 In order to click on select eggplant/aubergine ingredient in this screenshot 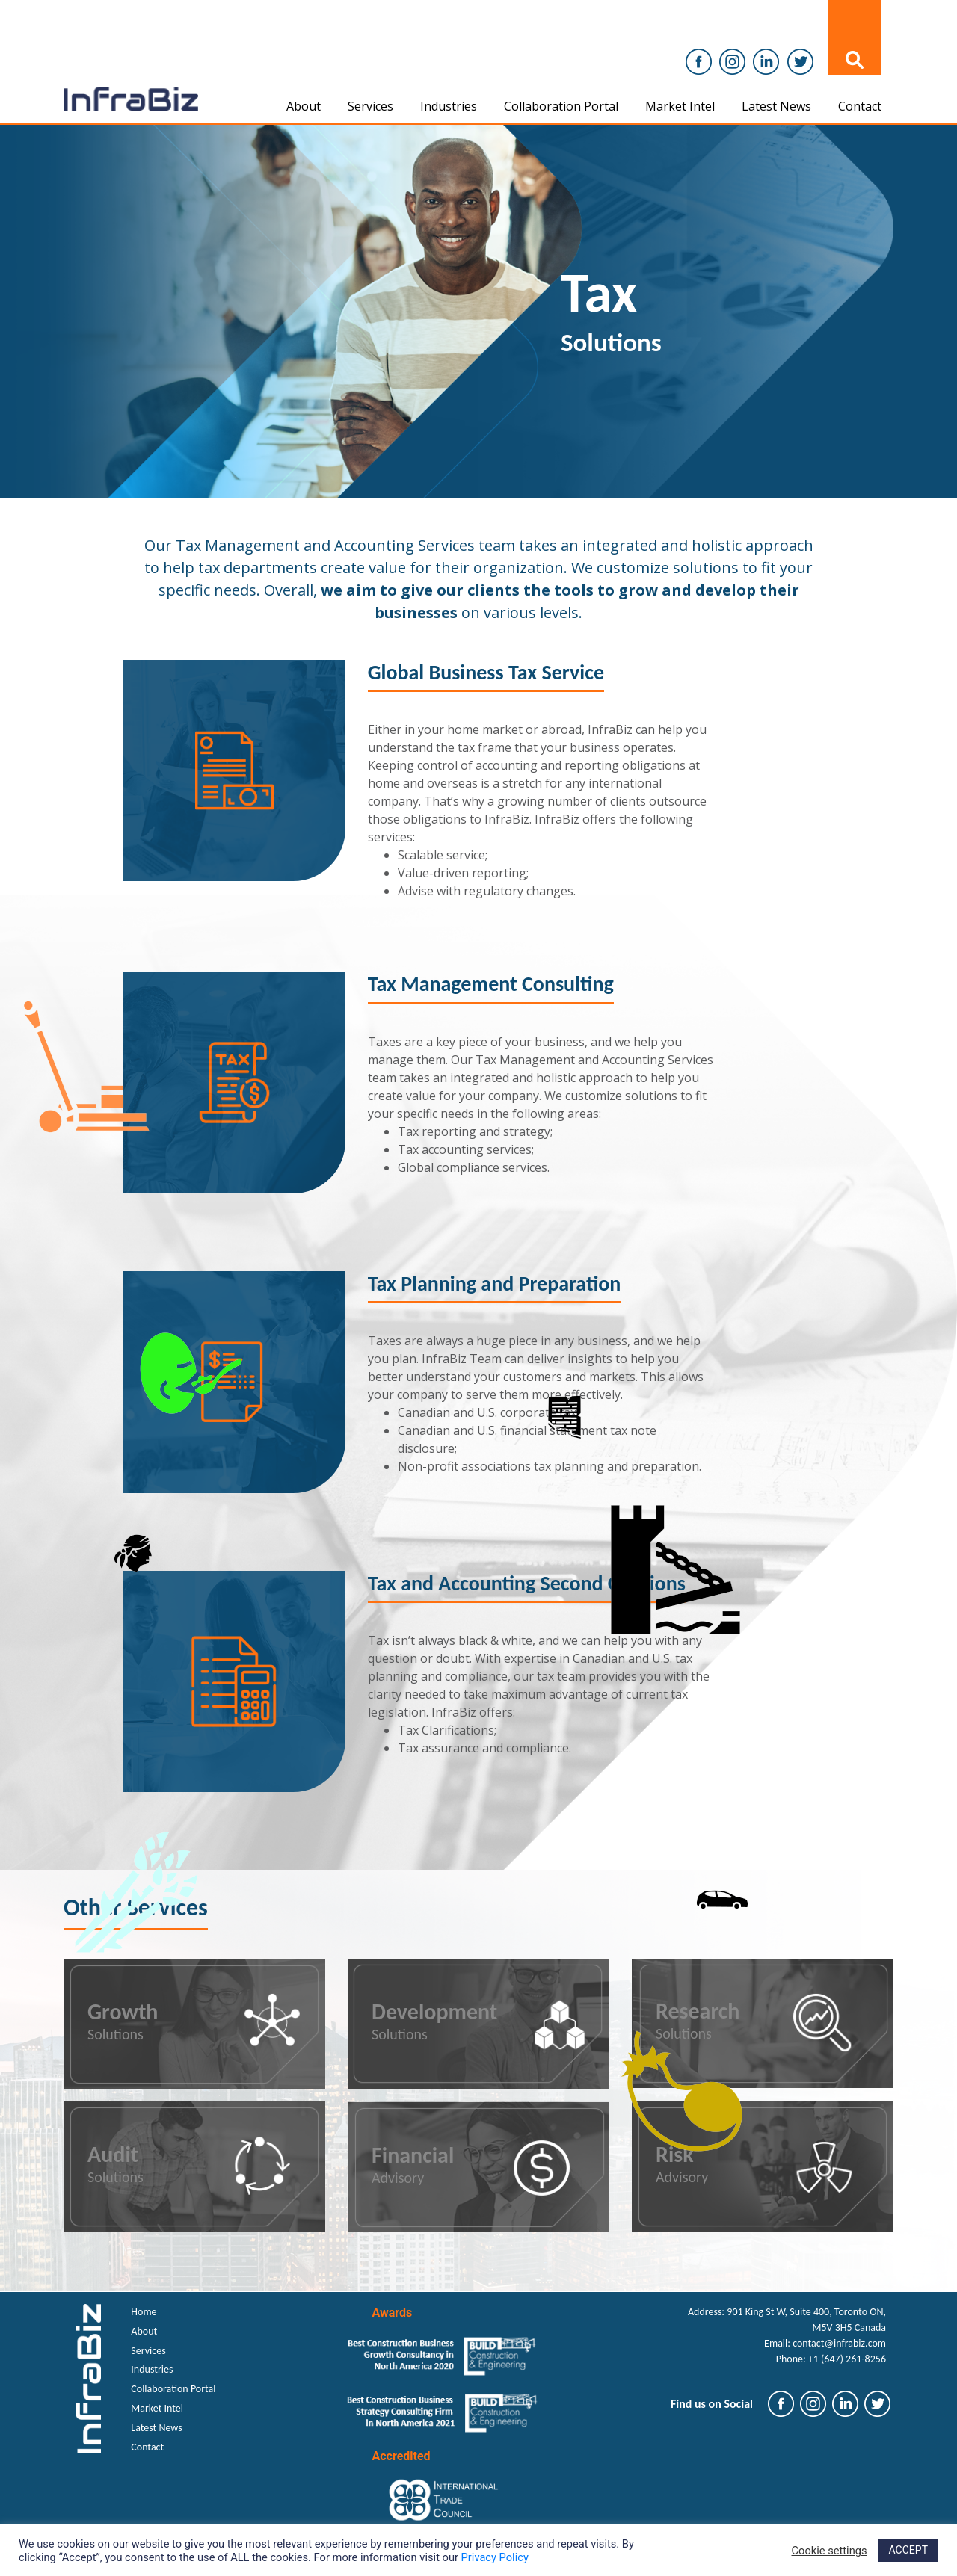, I will do `click(681, 2091)`.